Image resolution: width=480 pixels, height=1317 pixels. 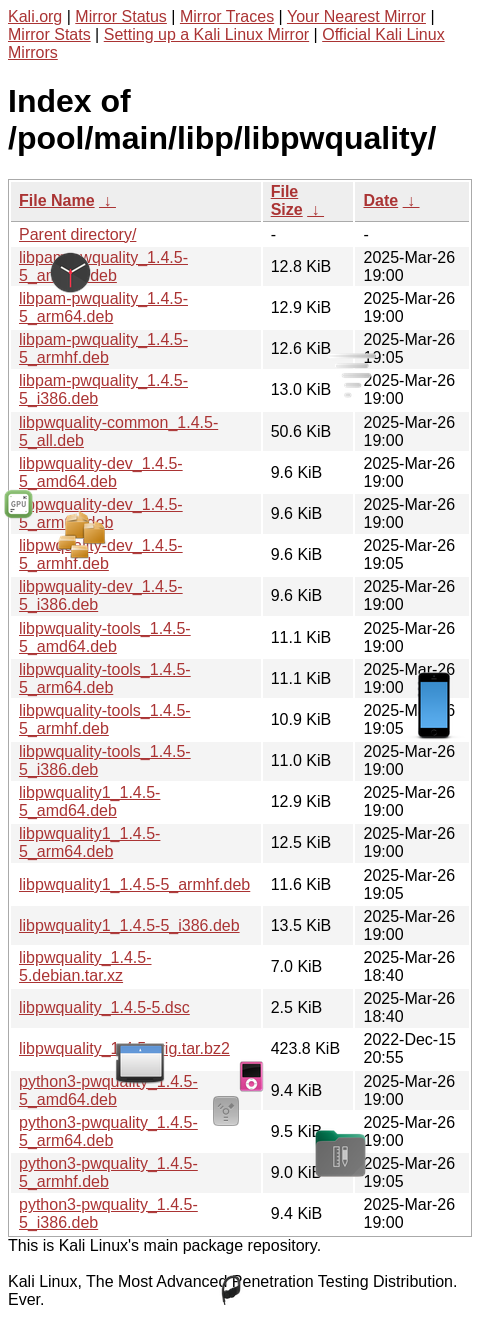 I want to click on indicates tornado or severe storm warning, so click(x=351, y=375).